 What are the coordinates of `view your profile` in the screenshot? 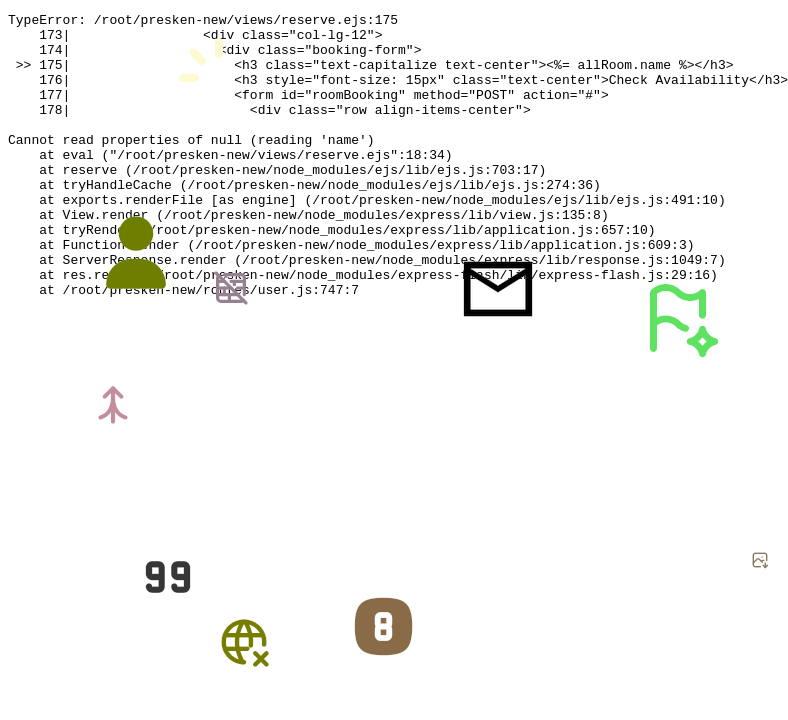 It's located at (136, 252).